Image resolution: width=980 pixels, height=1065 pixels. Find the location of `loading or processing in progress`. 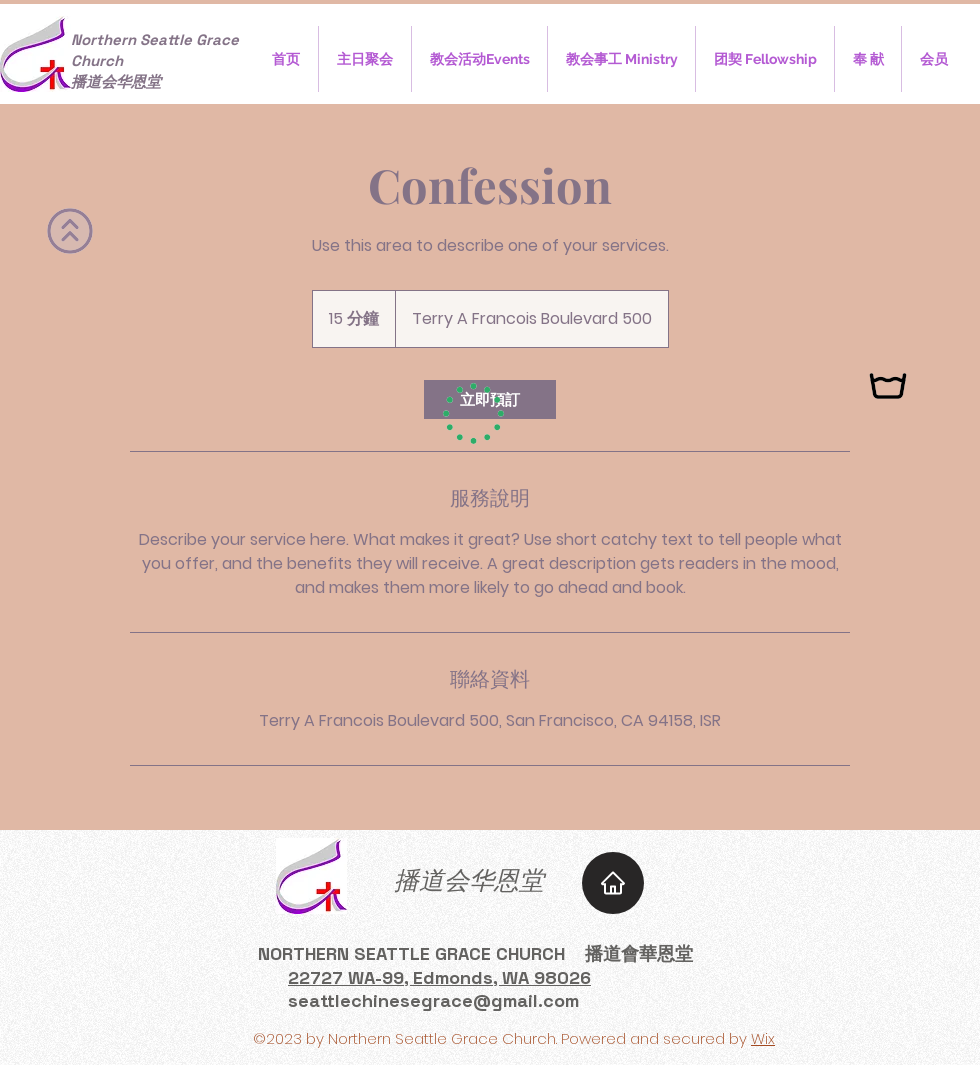

loading or processing in progress is located at coordinates (473, 413).